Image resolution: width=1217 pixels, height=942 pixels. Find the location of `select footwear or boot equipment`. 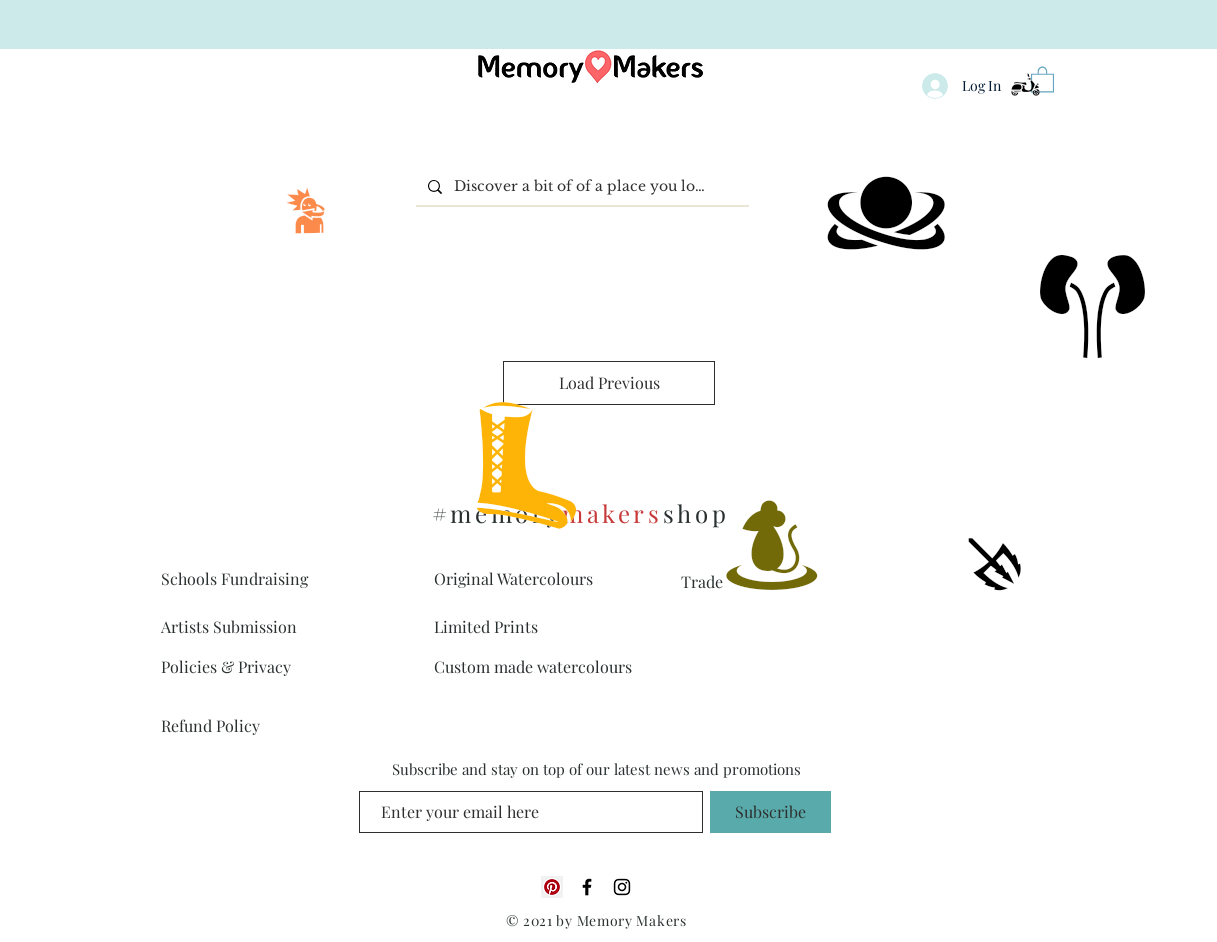

select footwear or boot equipment is located at coordinates (526, 465).